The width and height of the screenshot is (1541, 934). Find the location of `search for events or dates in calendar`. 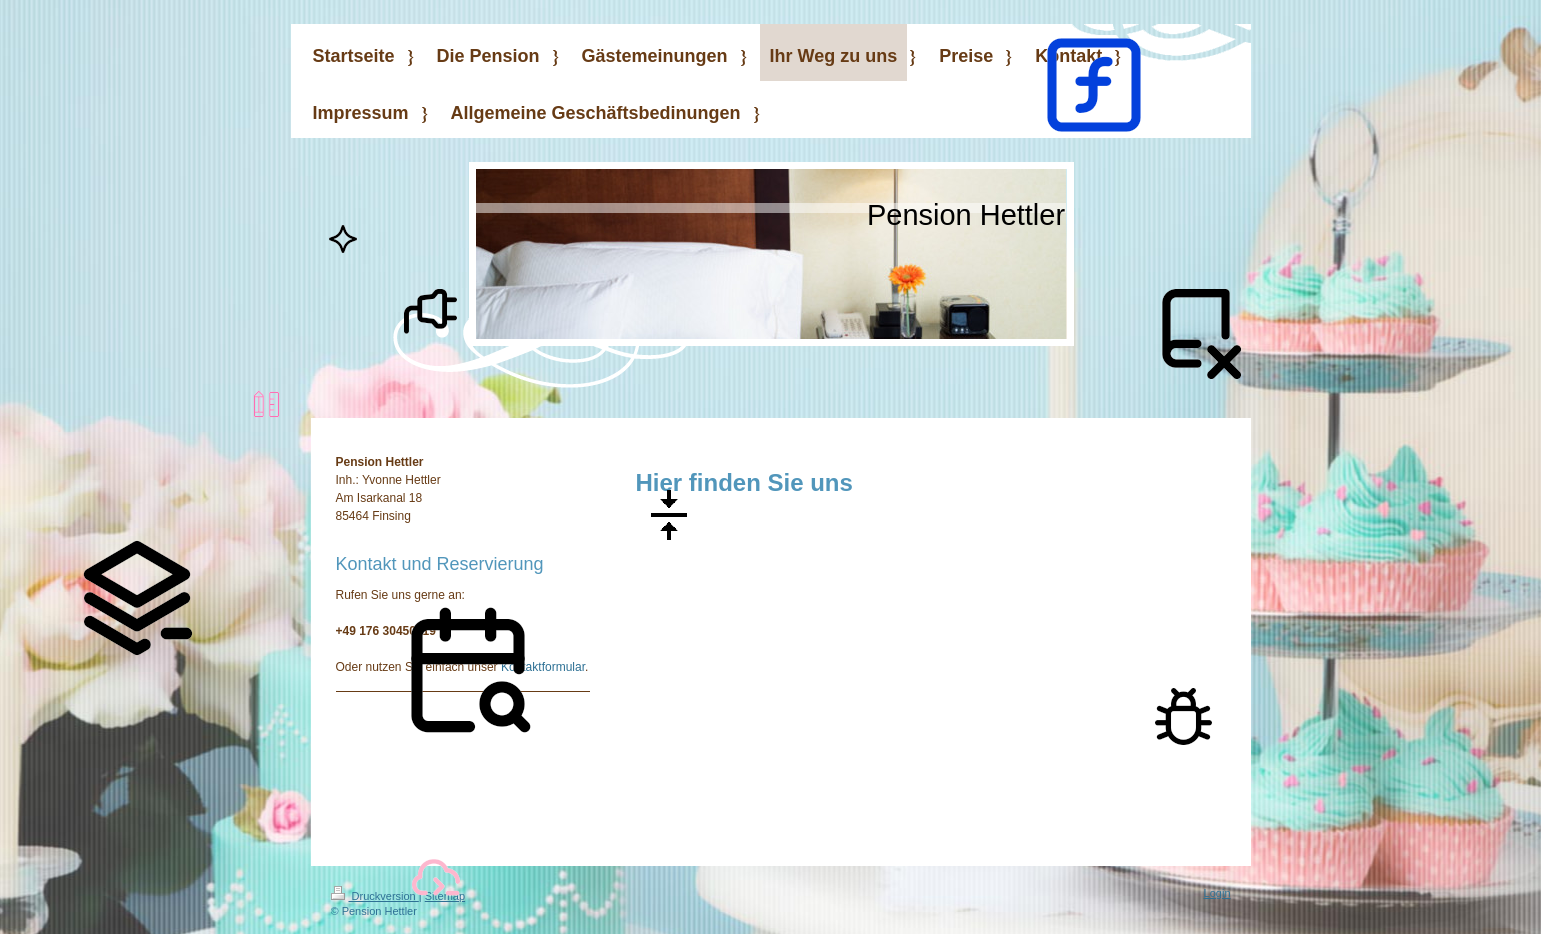

search for events or dates in calendar is located at coordinates (468, 670).